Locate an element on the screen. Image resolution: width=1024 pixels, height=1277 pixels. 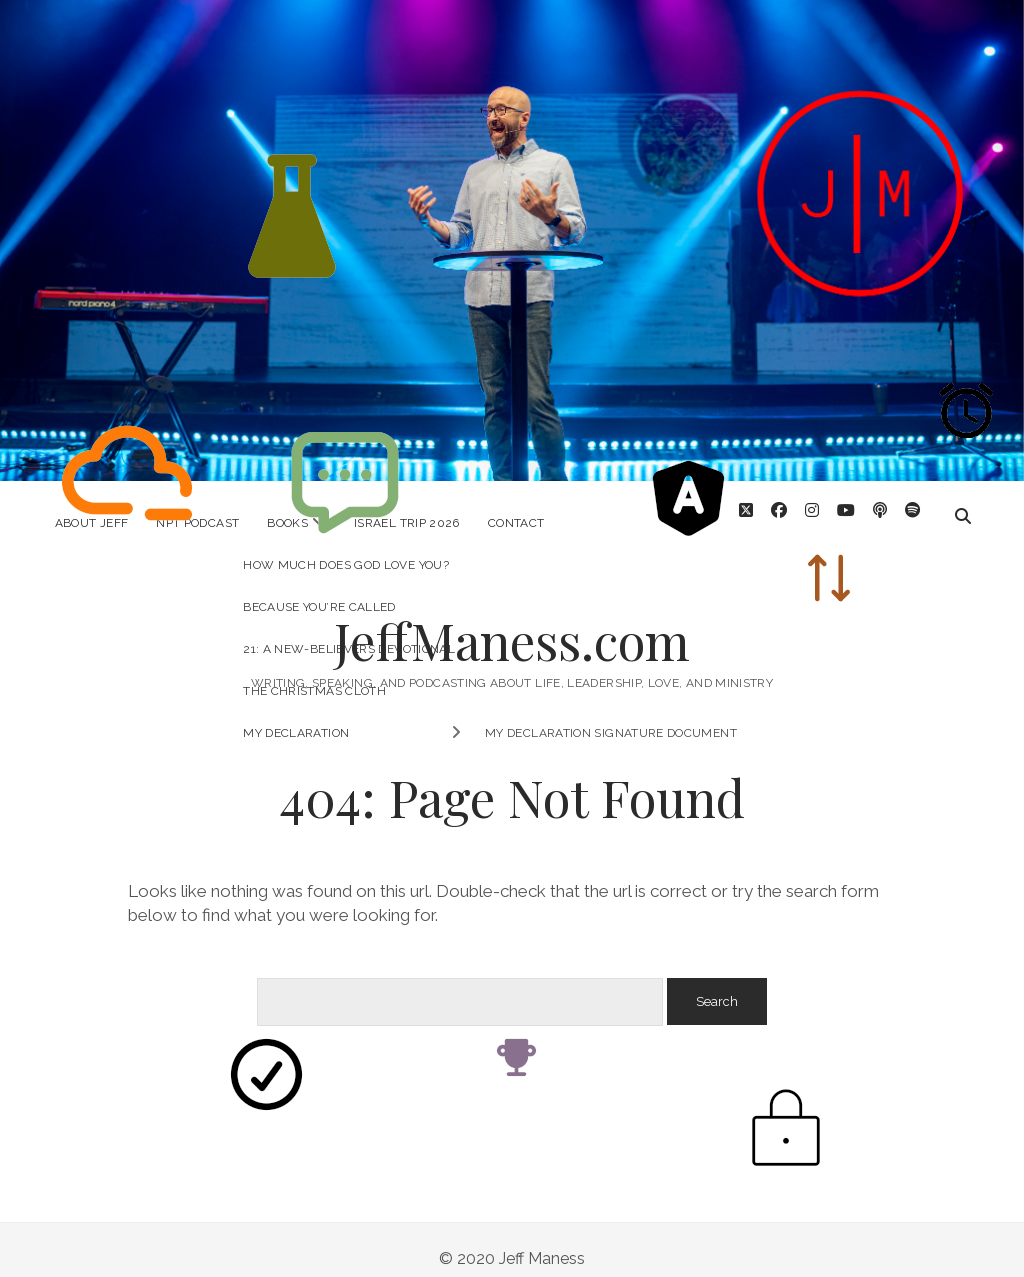
view achievements or awards is located at coordinates (516, 1056).